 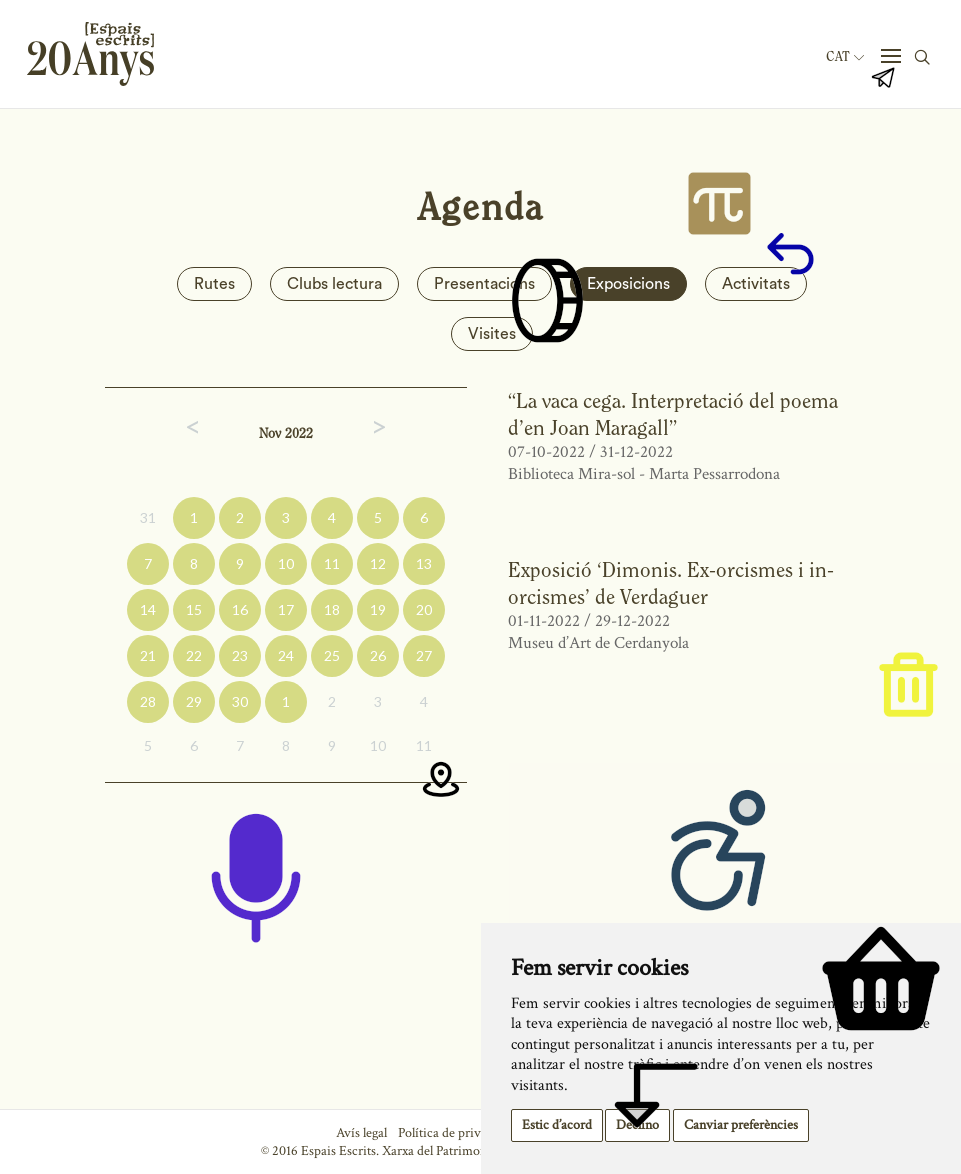 I want to click on tap to use voice input, so click(x=256, y=876).